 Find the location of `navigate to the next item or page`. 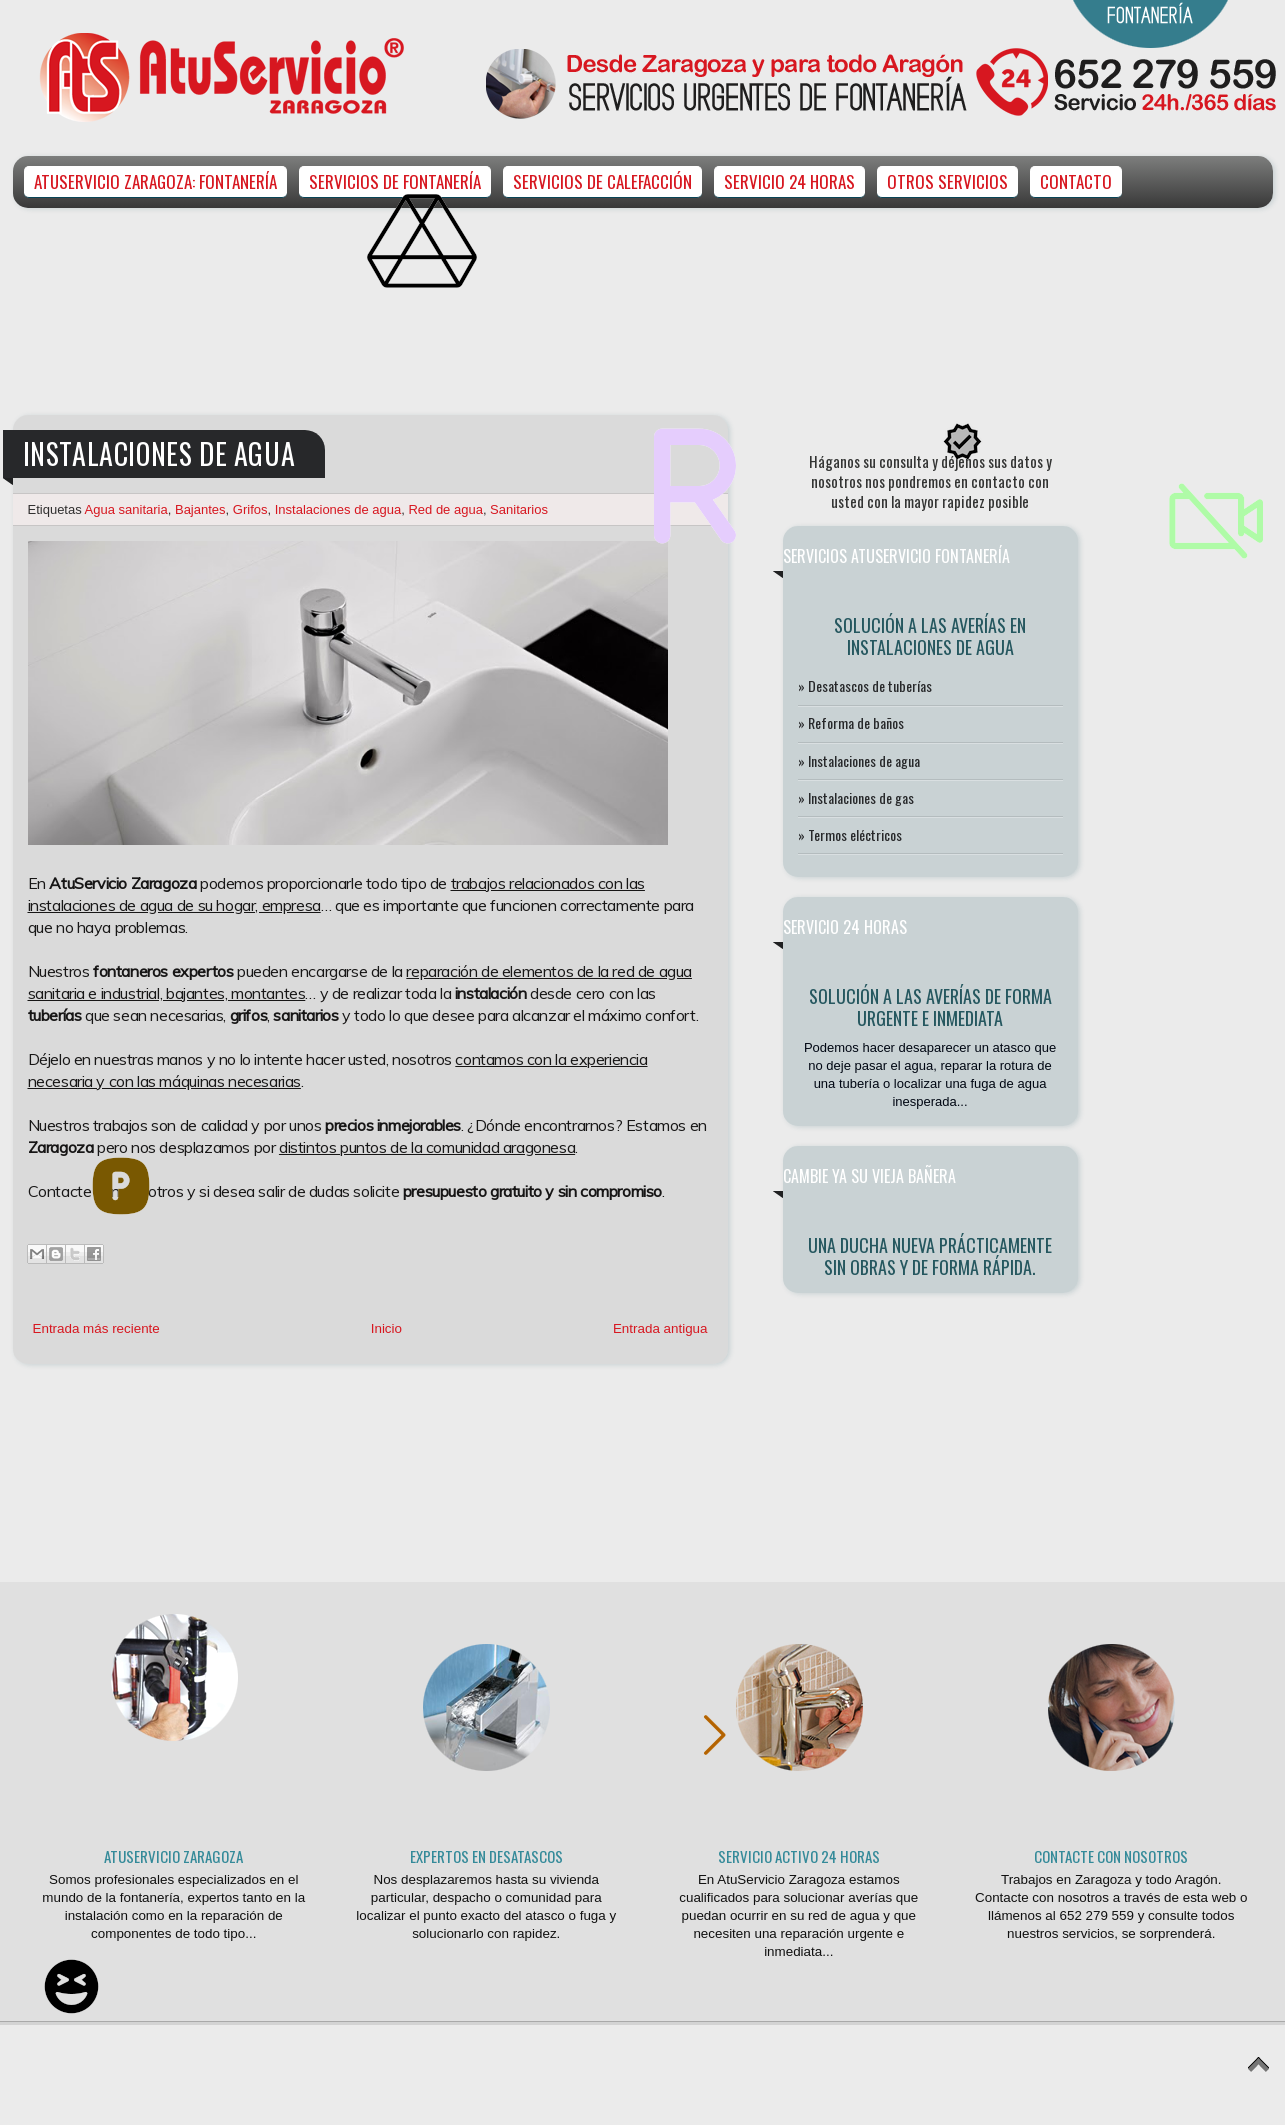

navigate to the next item or page is located at coordinates (713, 1735).